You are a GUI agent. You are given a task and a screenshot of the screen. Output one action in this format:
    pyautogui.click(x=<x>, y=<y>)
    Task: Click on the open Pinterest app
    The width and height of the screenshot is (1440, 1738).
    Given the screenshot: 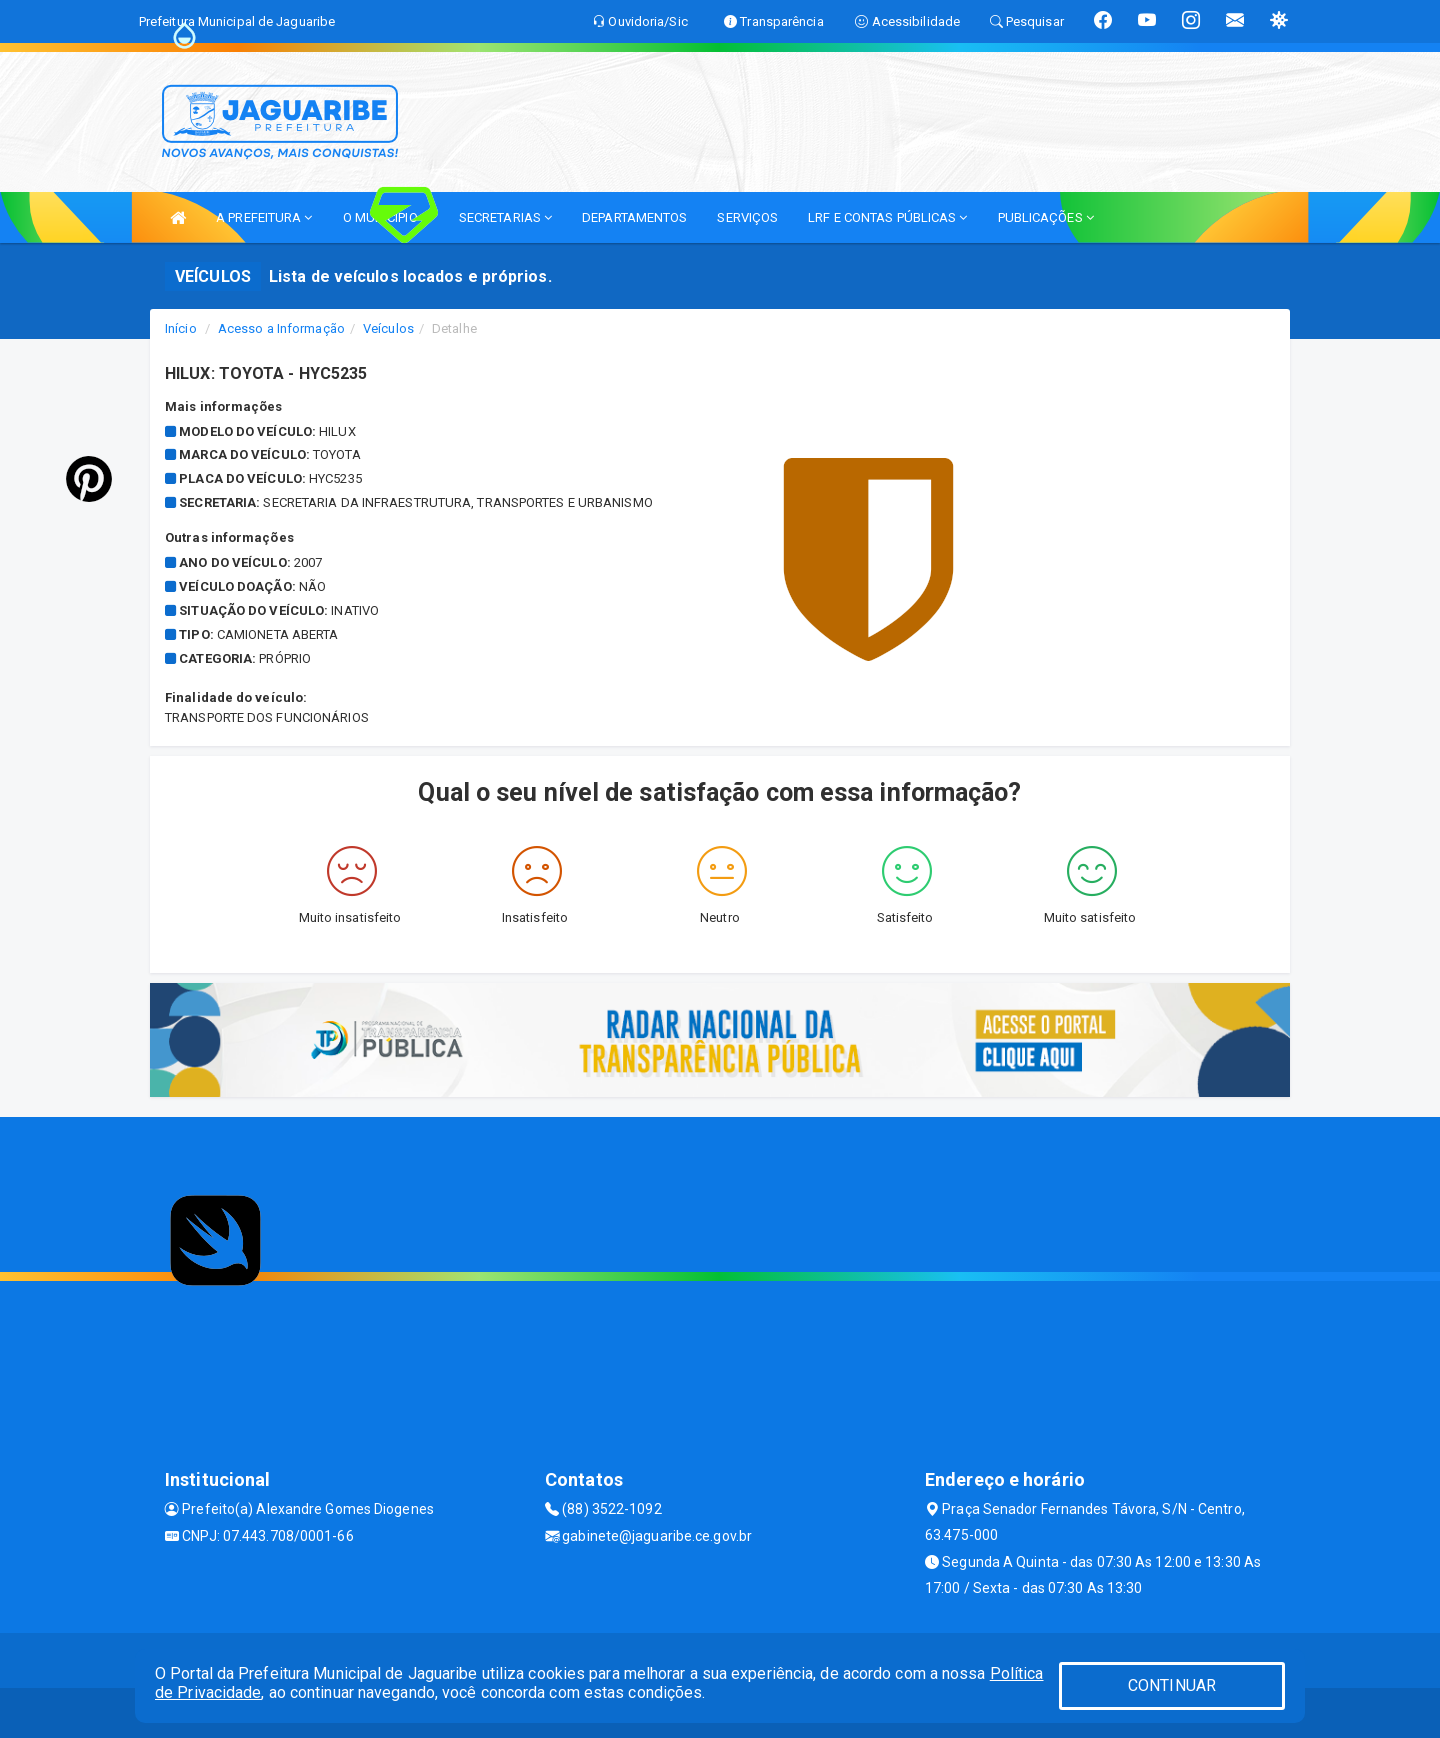 What is the action you would take?
    pyautogui.click(x=89, y=479)
    